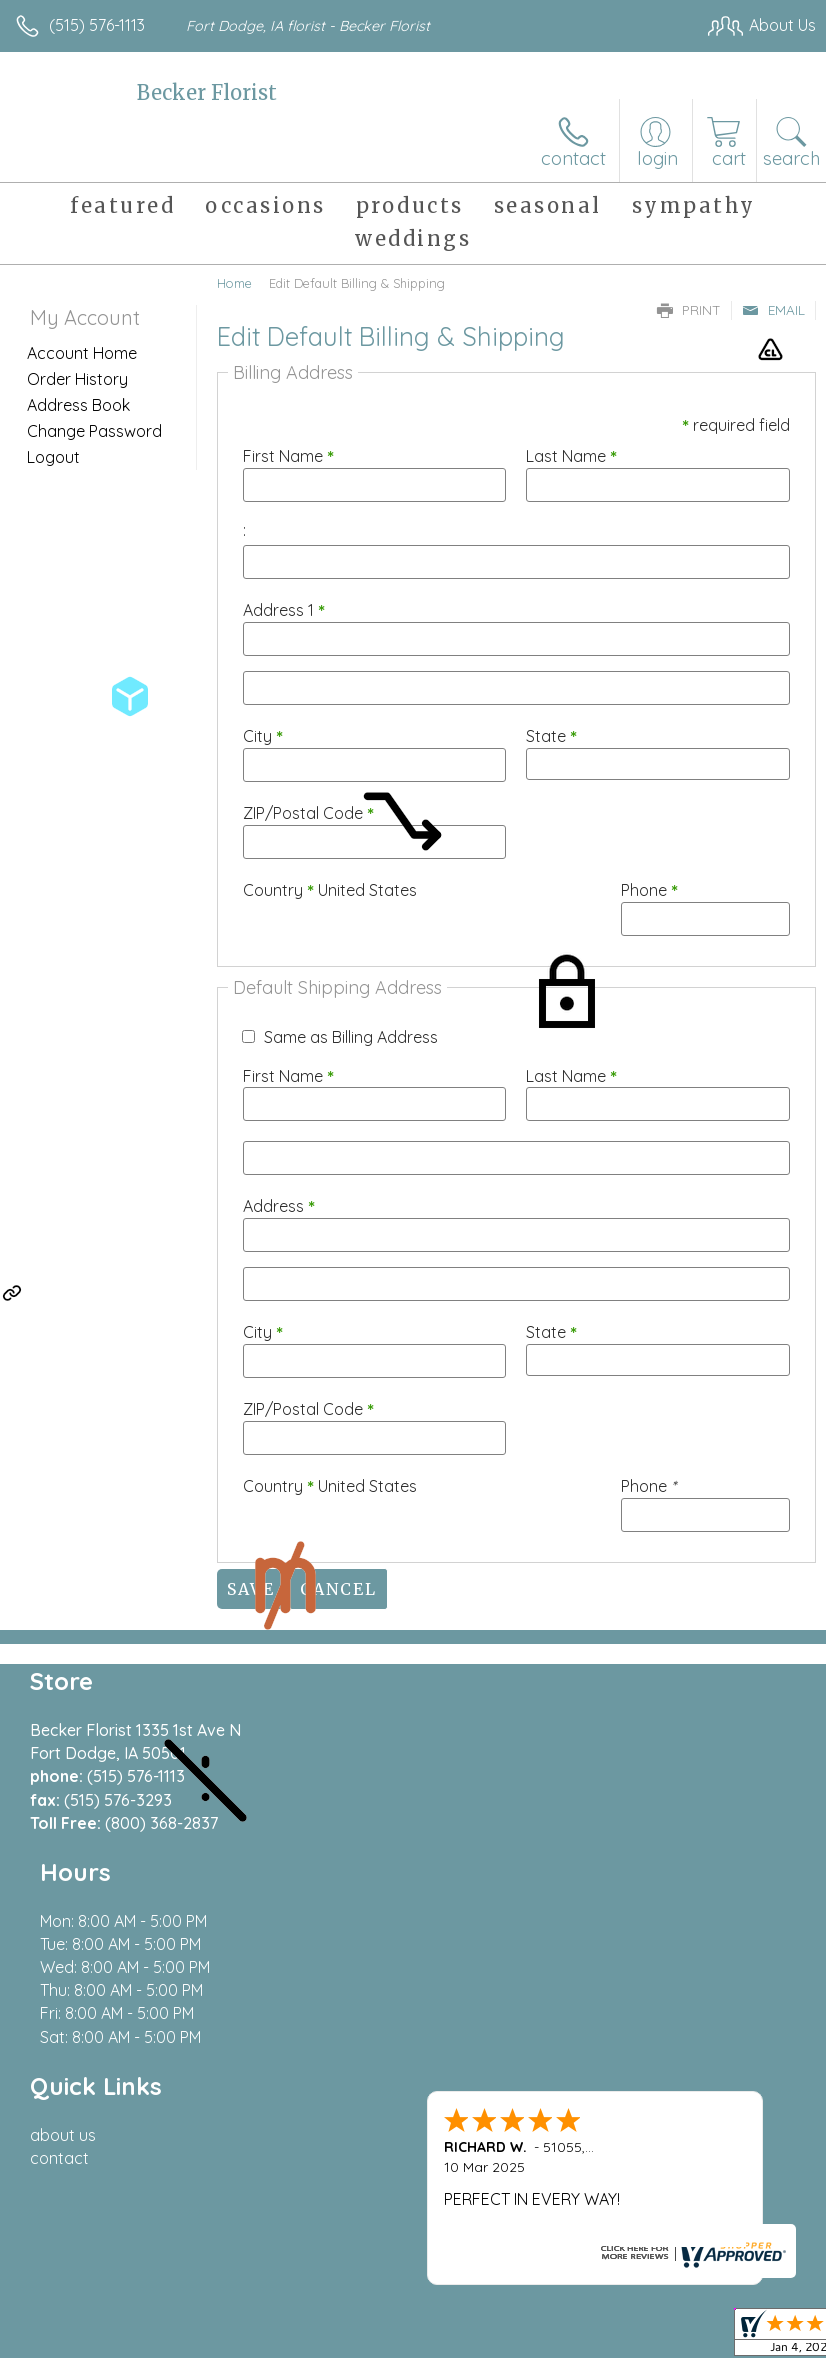 The height and width of the screenshot is (2358, 826). What do you see at coordinates (12, 1293) in the screenshot?
I see `copy or share a link` at bounding box center [12, 1293].